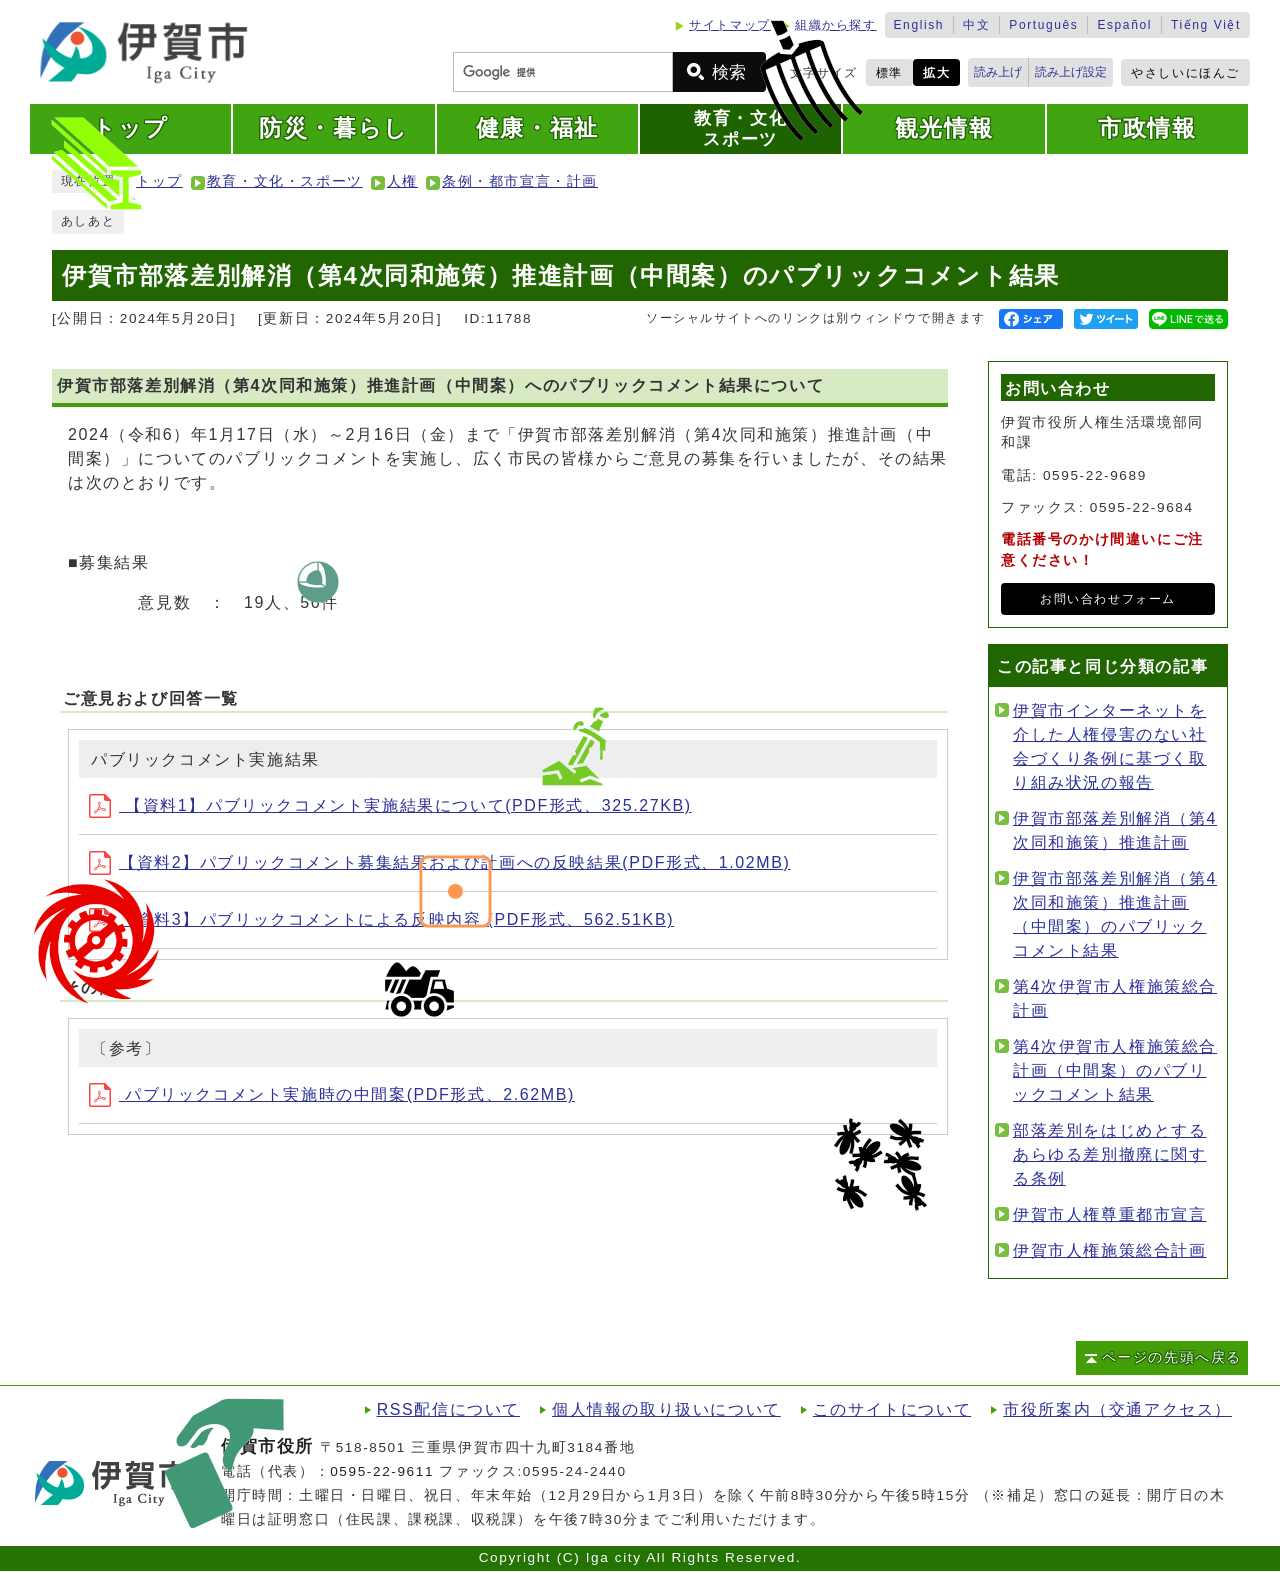 The height and width of the screenshot is (1574, 1280). Describe the element at coordinates (96, 163) in the screenshot. I see `construction or building materials category` at that location.